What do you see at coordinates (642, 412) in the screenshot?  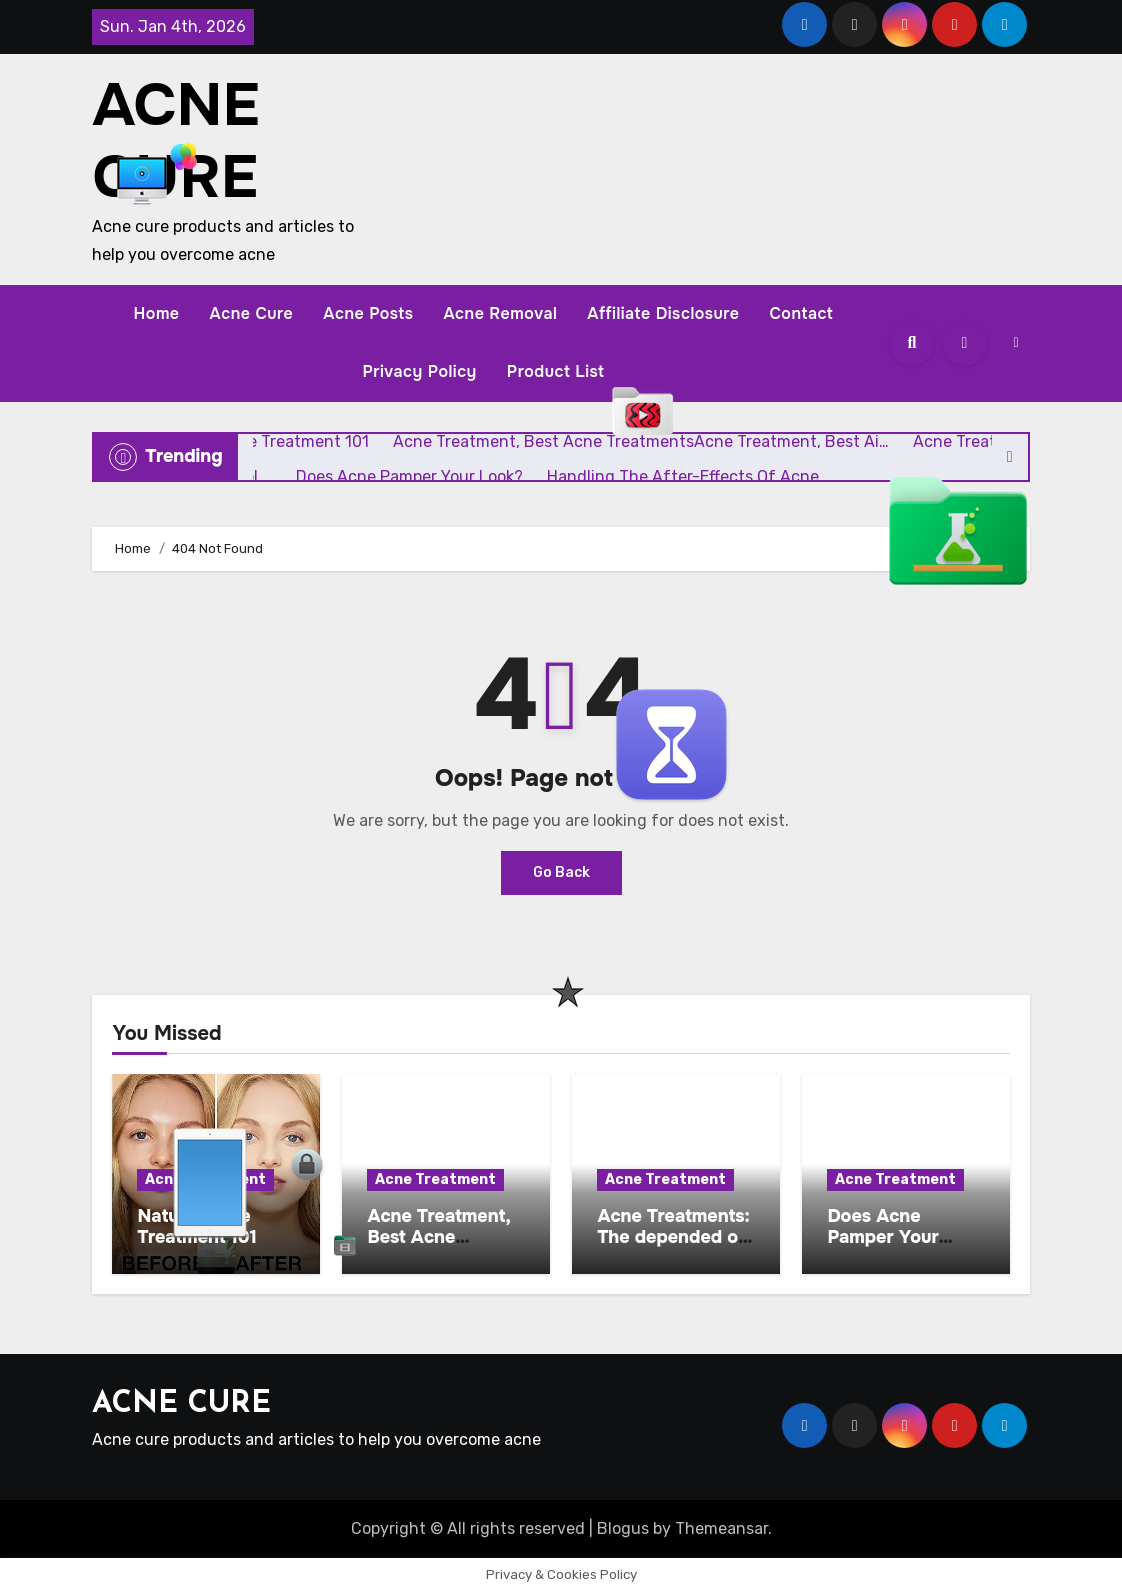 I see `open PewDiePie YouTube channel folder` at bounding box center [642, 412].